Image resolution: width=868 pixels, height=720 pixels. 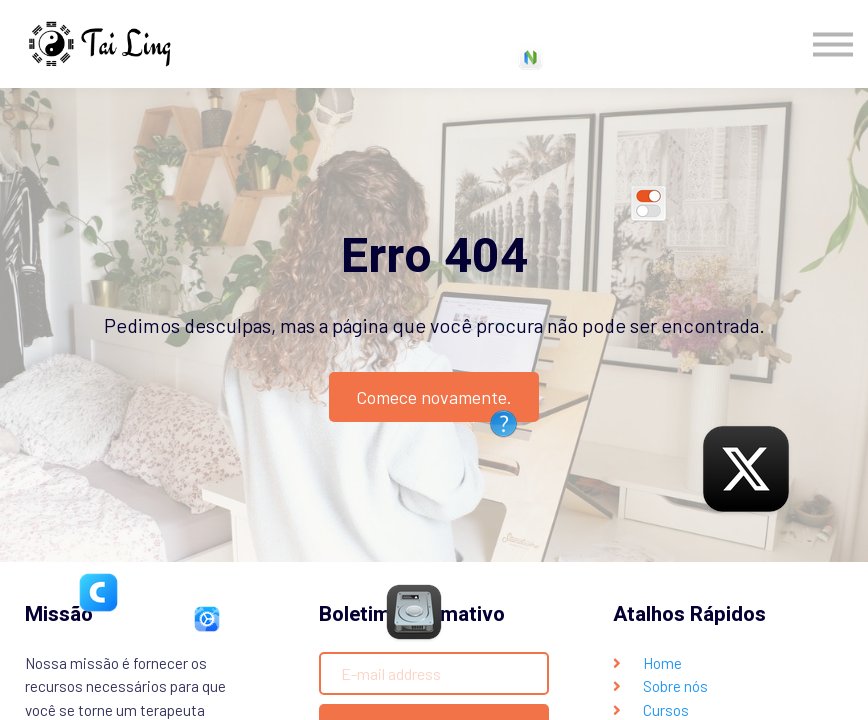 I want to click on configure VMware network settings, so click(x=207, y=619).